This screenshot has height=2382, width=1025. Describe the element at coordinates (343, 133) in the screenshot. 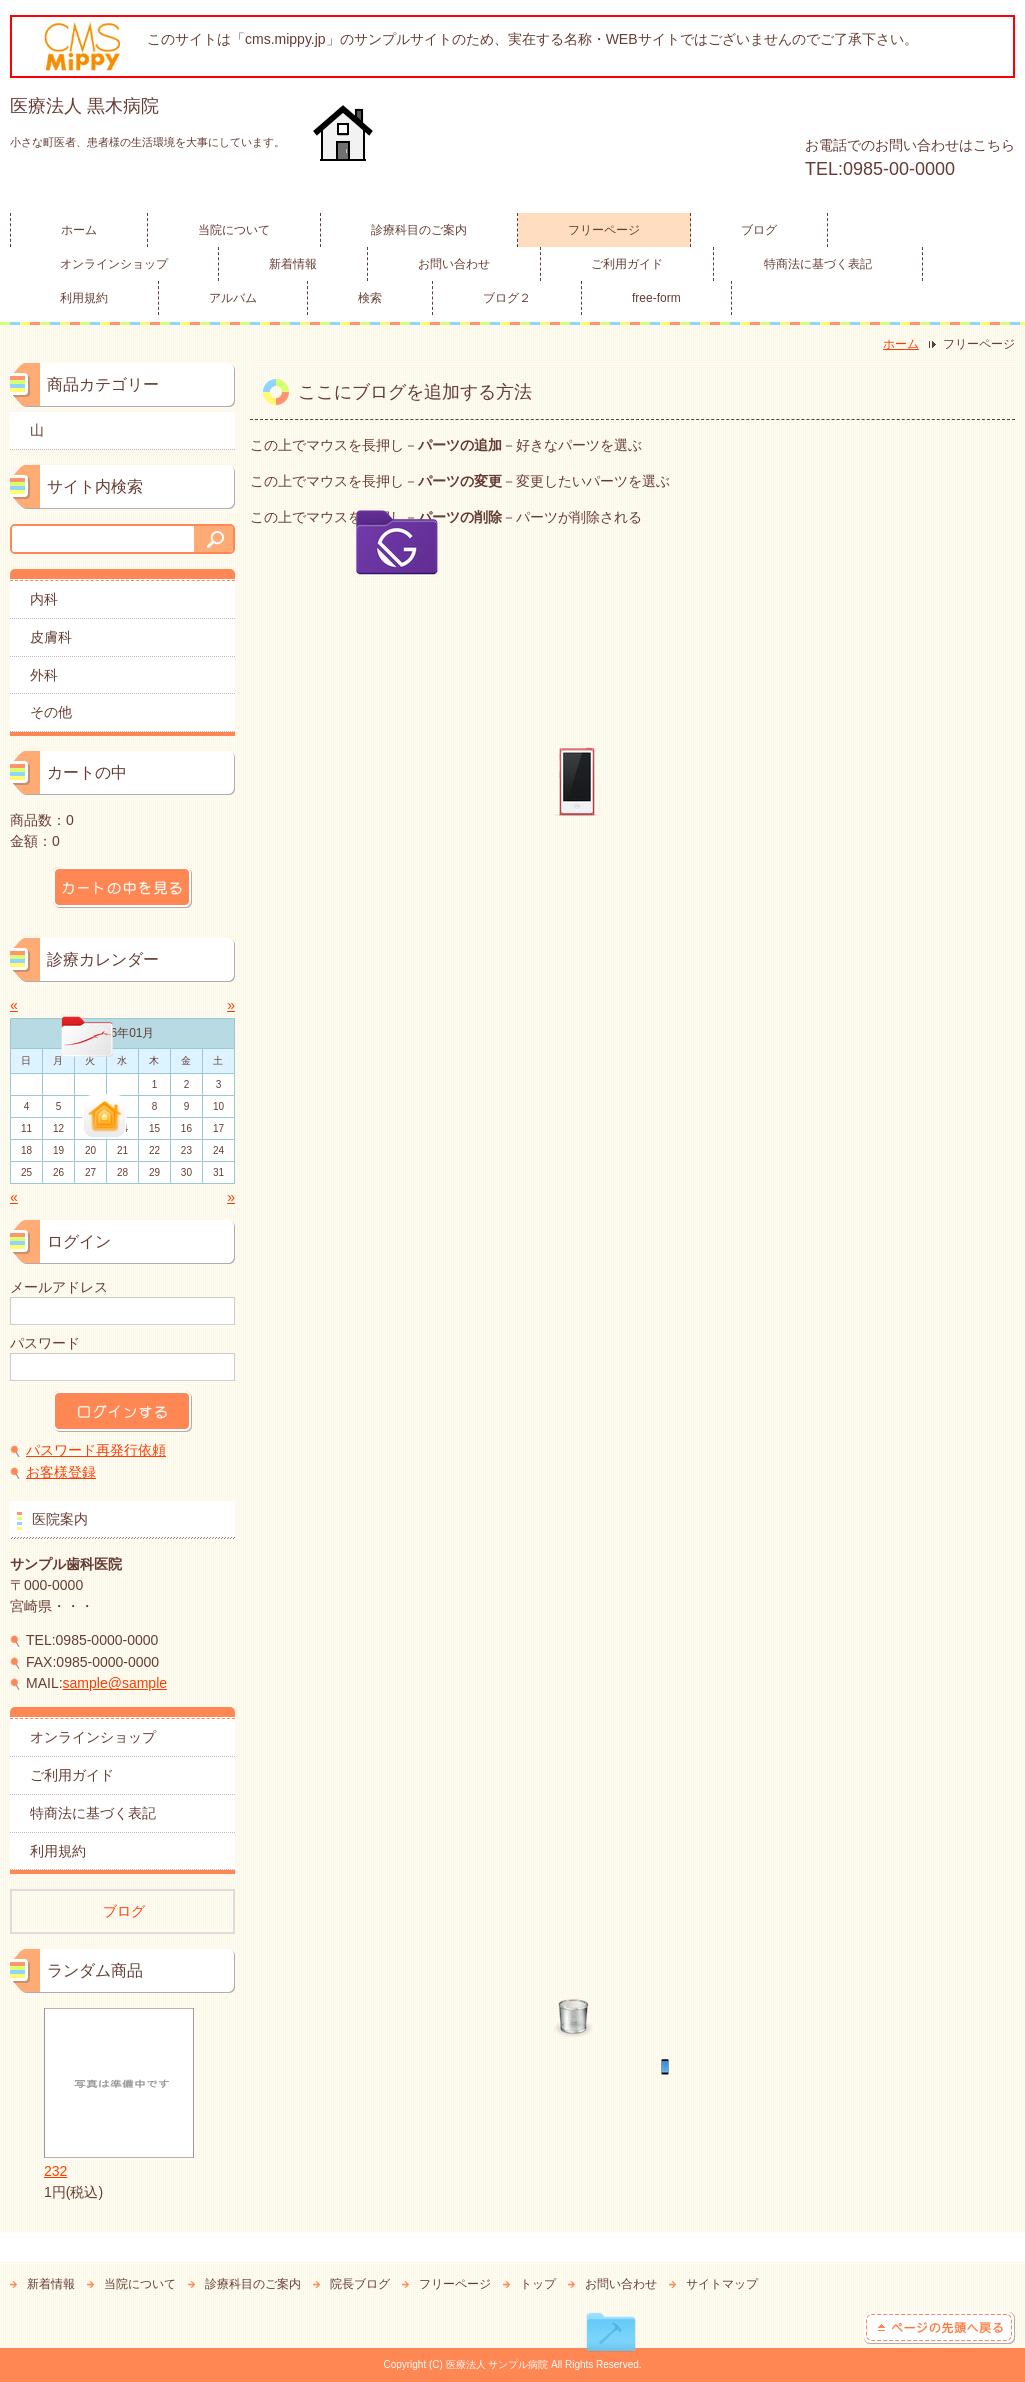

I see `navigate to your home folder` at that location.